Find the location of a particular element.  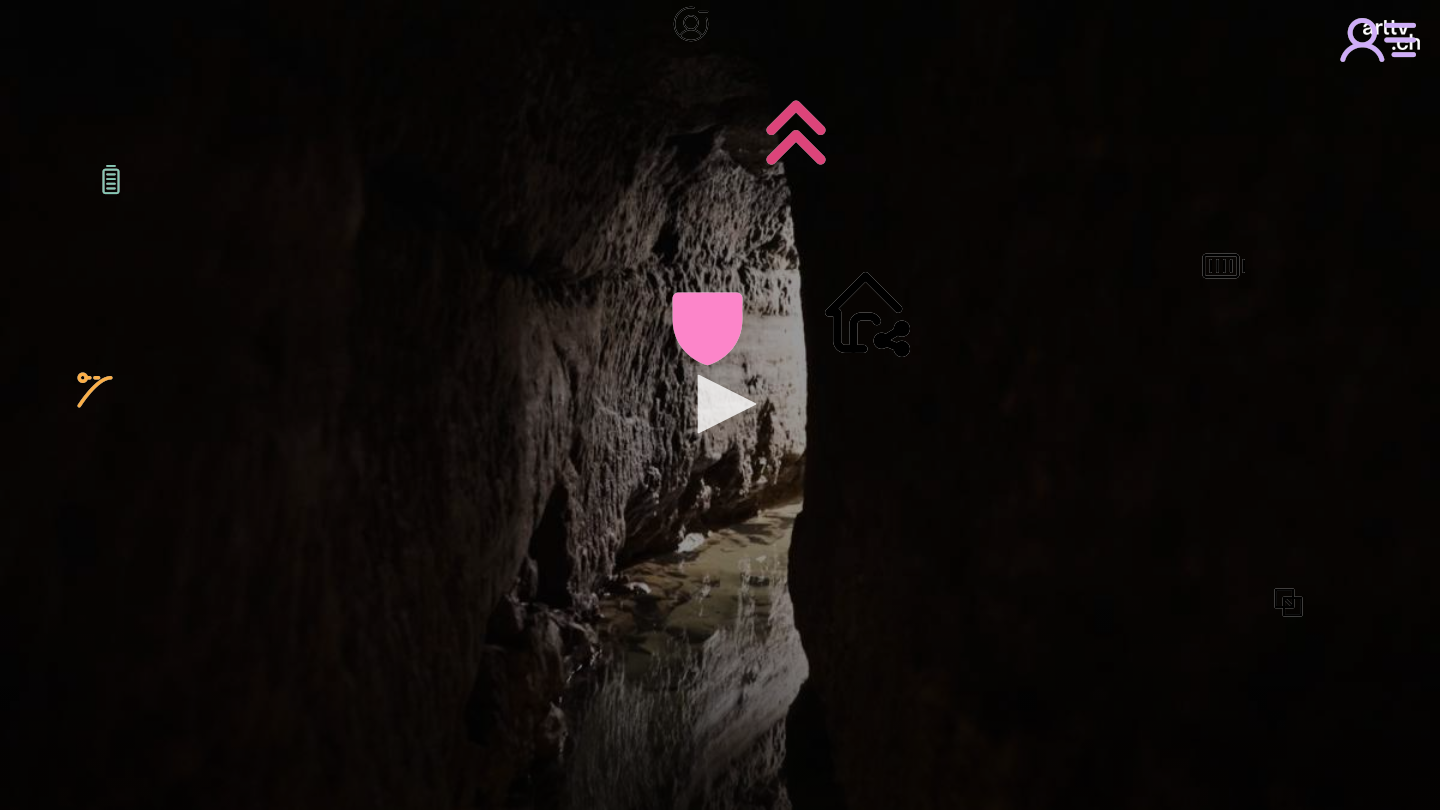

share your home address or location is located at coordinates (865, 312).